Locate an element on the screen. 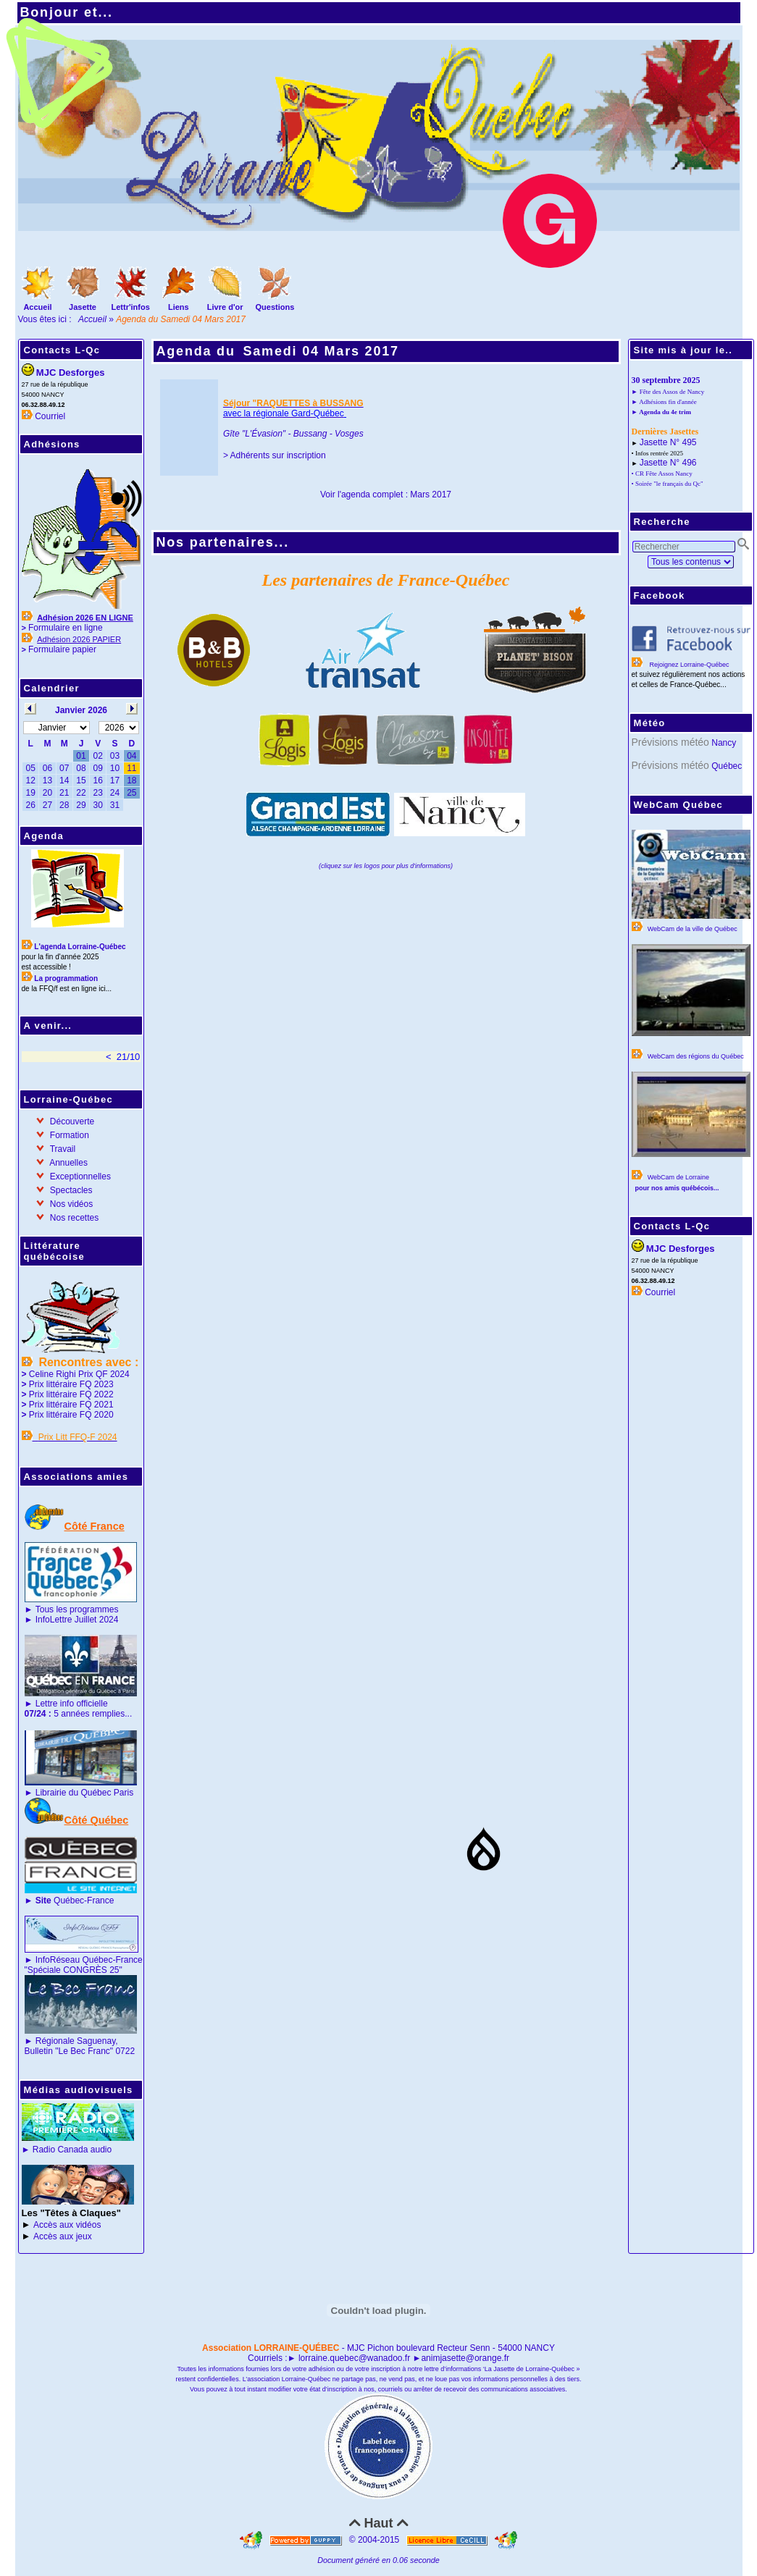  open CiviCRM application is located at coordinates (59, 73).